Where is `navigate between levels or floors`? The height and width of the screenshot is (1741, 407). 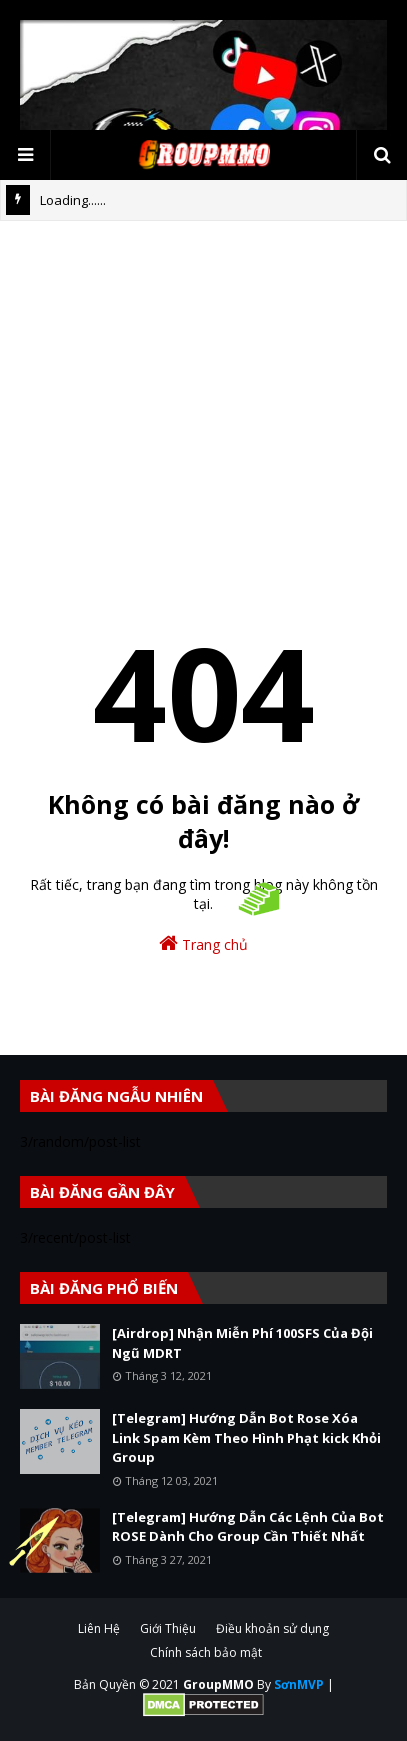 navigate between levels or floors is located at coordinates (259, 899).